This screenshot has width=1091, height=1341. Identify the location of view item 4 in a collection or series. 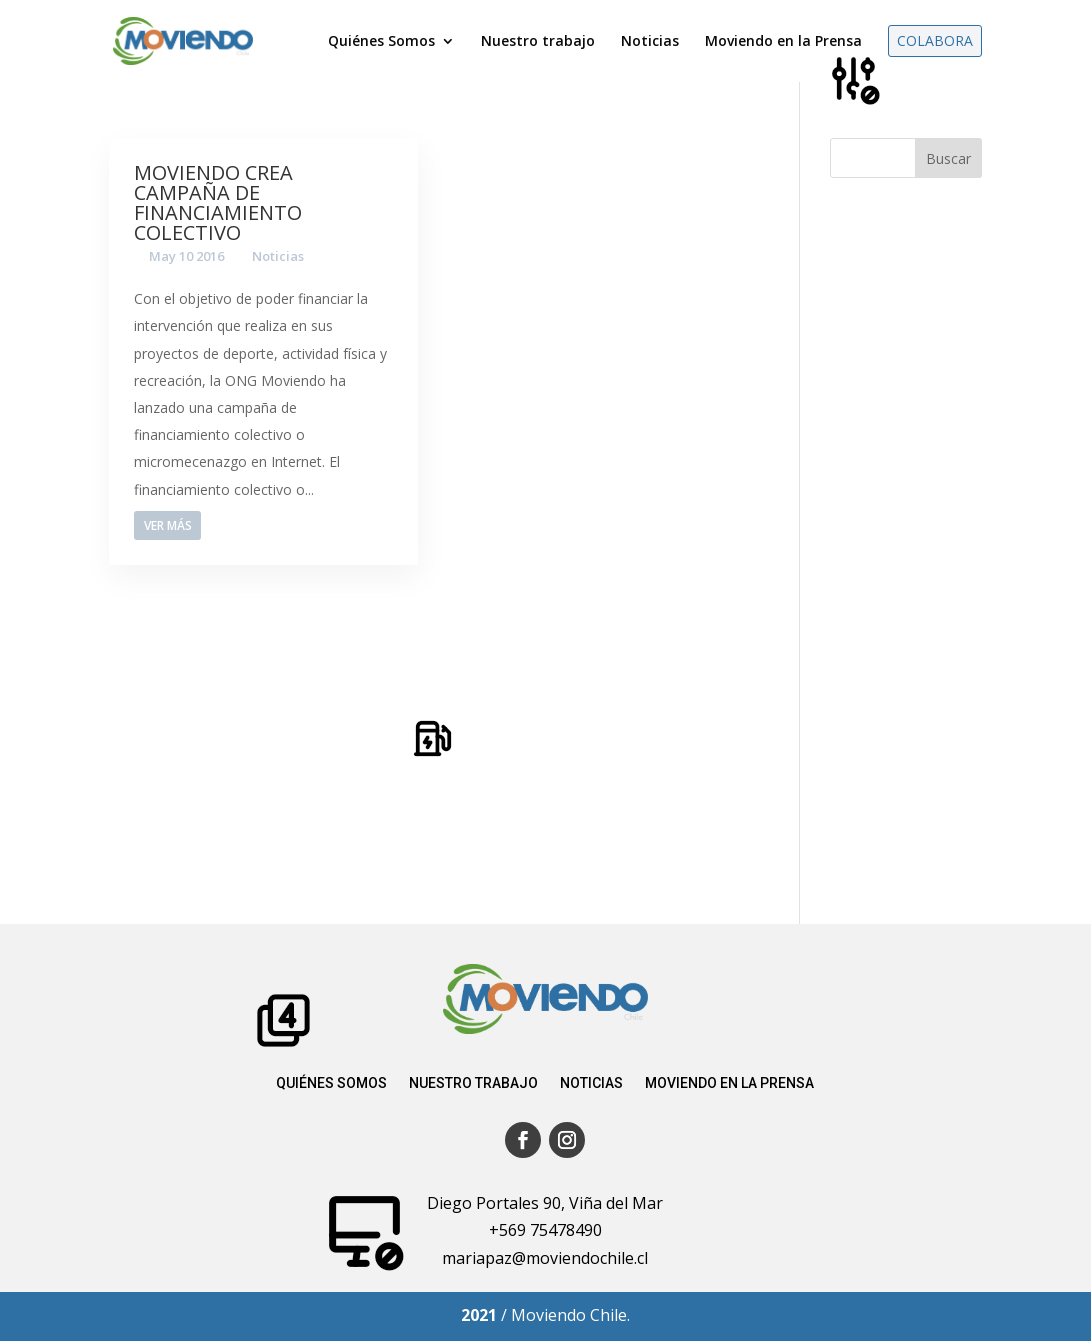
(283, 1020).